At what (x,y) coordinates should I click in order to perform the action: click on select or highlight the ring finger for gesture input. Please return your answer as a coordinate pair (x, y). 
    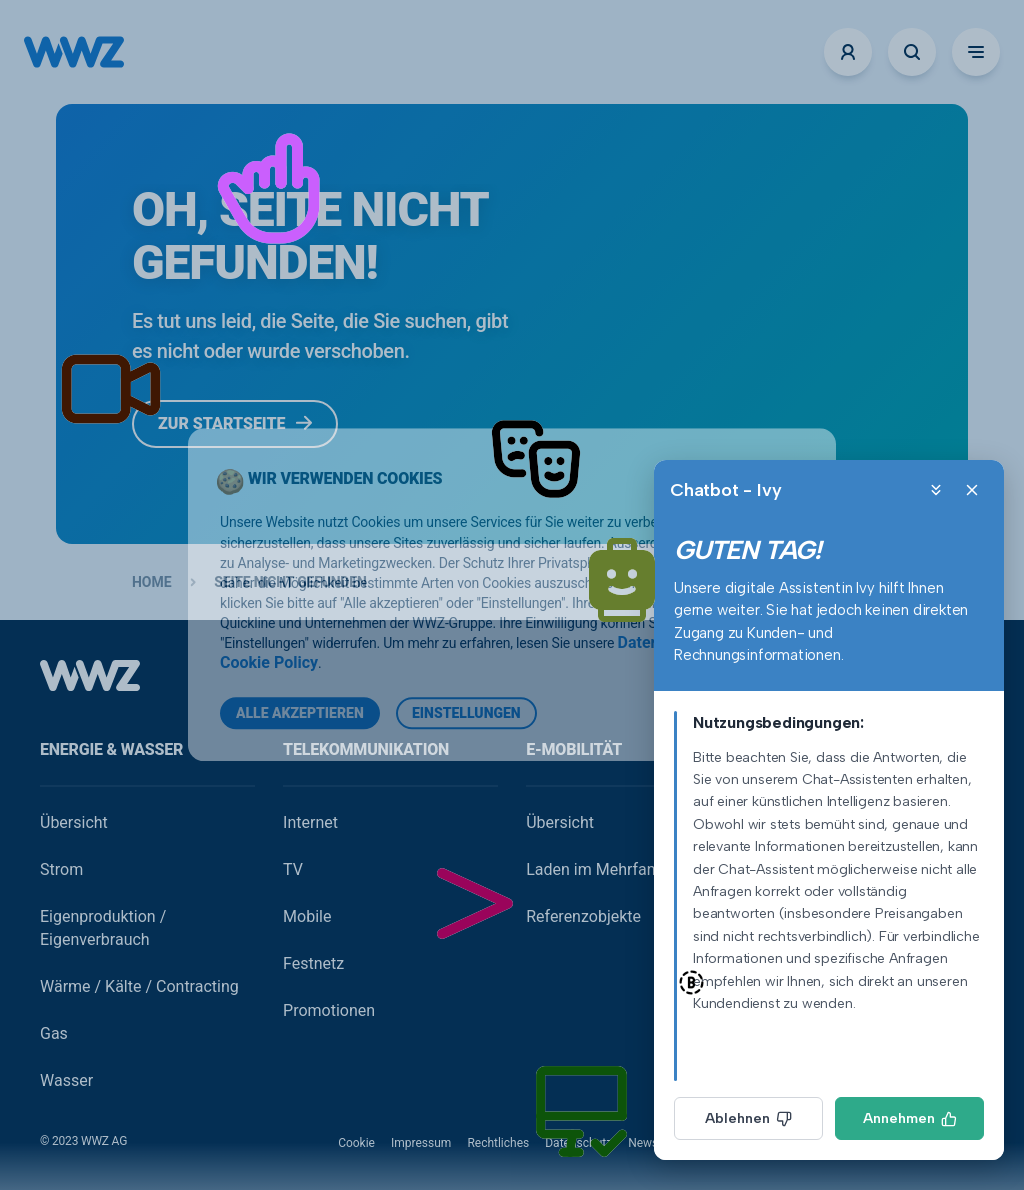
    Looking at the image, I should click on (270, 183).